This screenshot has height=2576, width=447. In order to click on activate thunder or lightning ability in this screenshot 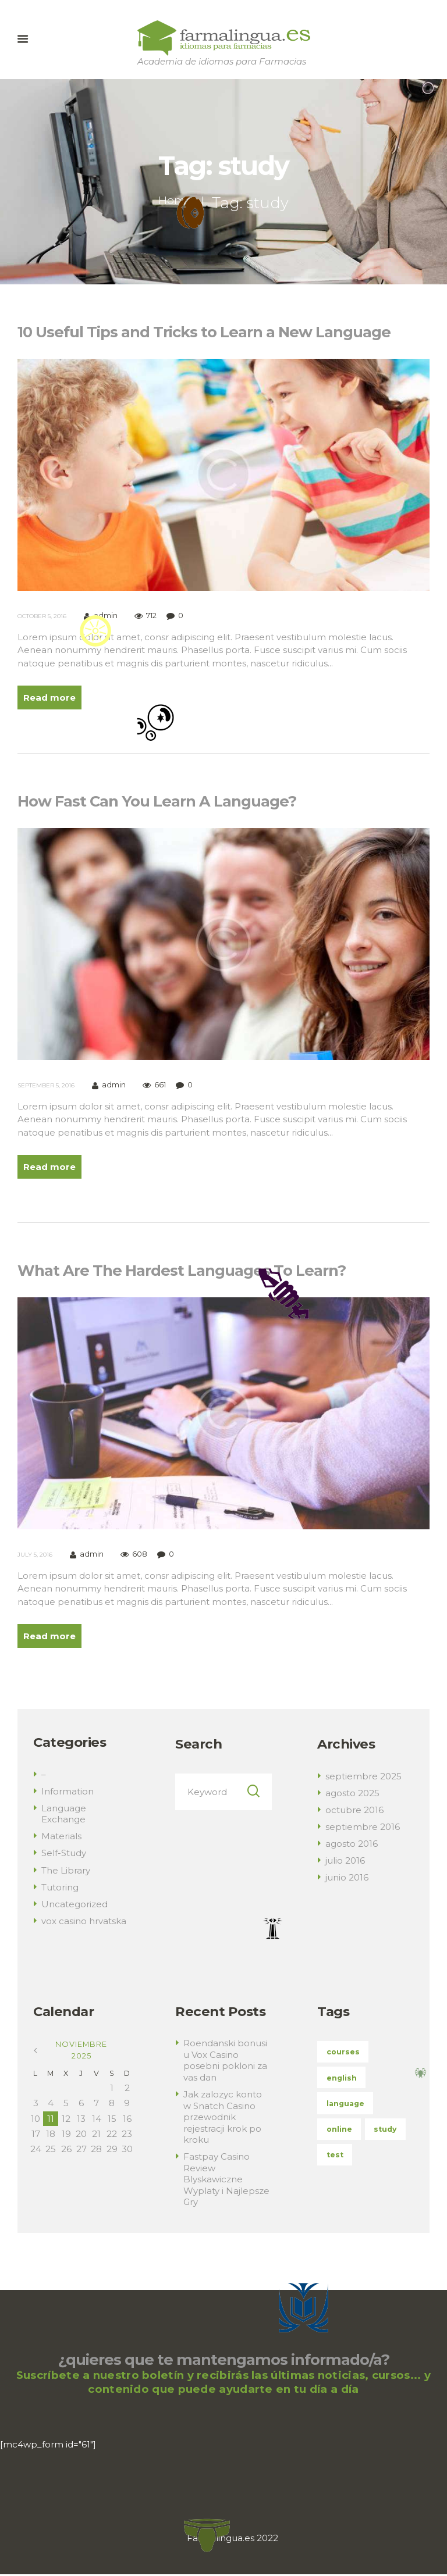, I will do `click(283, 1293)`.